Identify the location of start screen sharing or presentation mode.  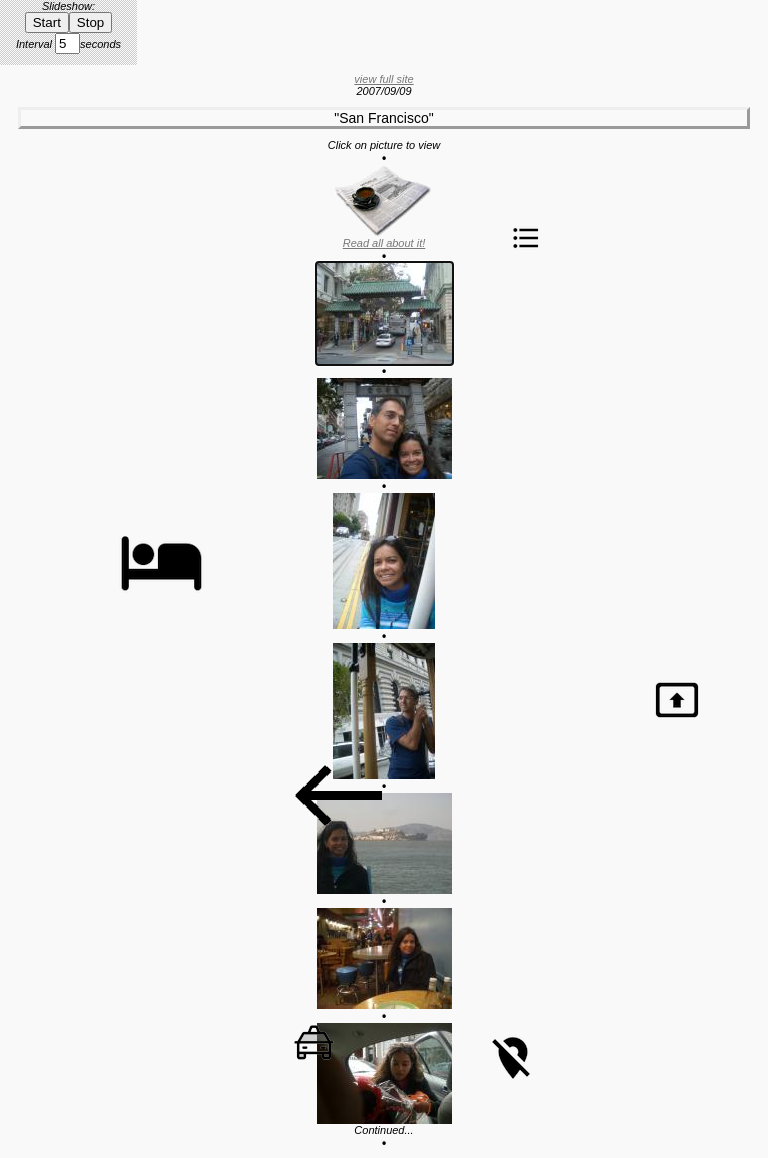
(677, 700).